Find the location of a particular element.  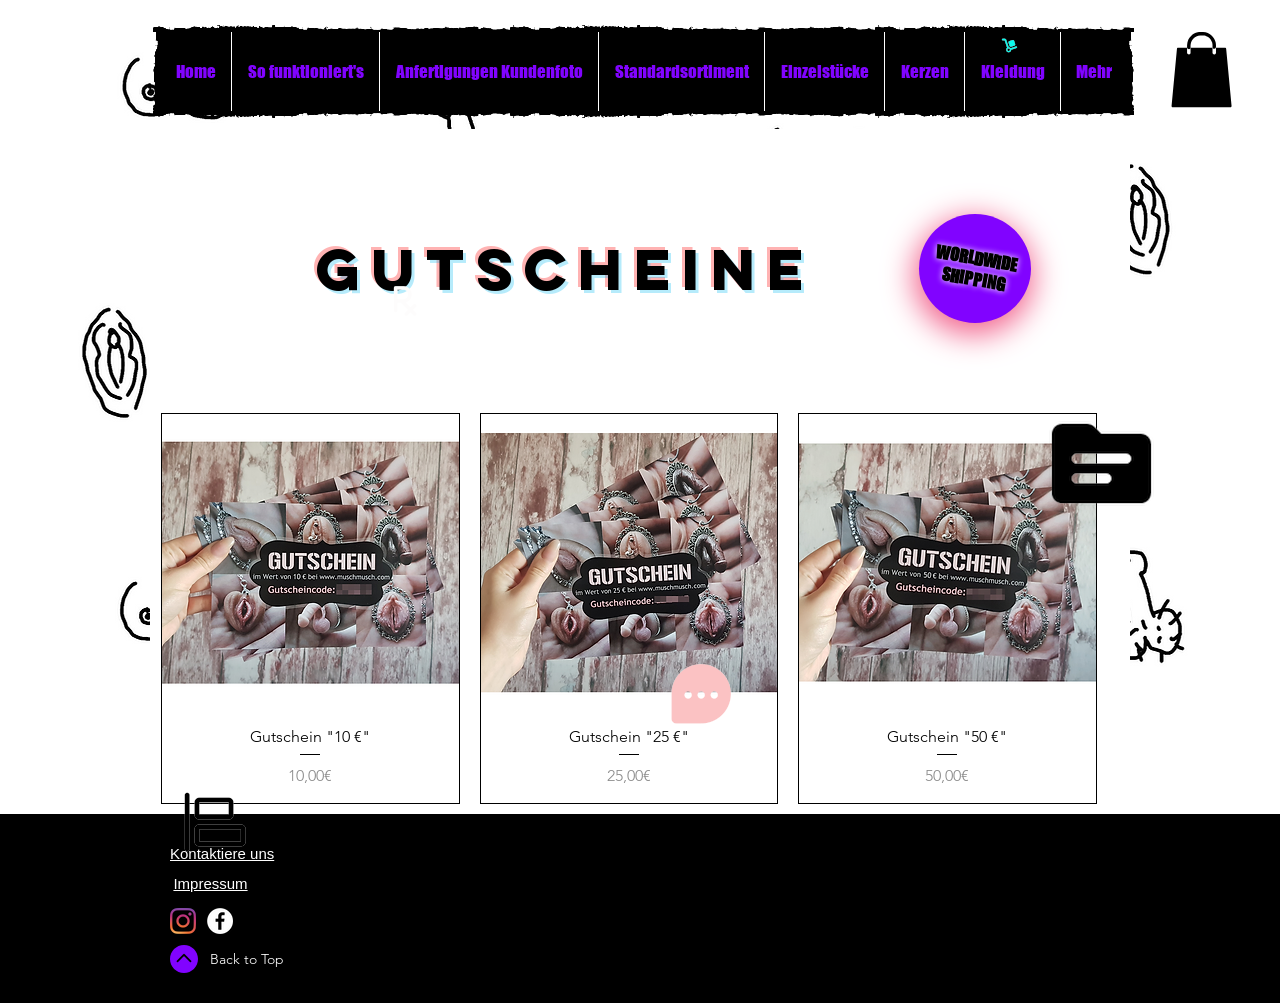

open topic or file folder is located at coordinates (1101, 463).